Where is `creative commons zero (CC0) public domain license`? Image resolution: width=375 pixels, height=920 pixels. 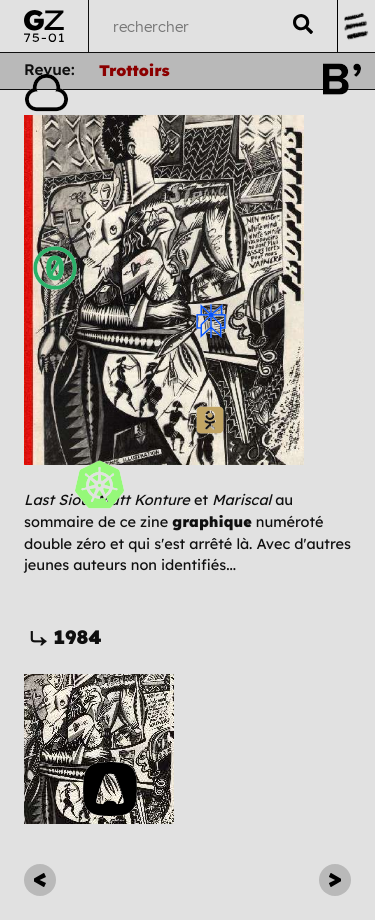
creative commons zero (CC0) public domain license is located at coordinates (55, 268).